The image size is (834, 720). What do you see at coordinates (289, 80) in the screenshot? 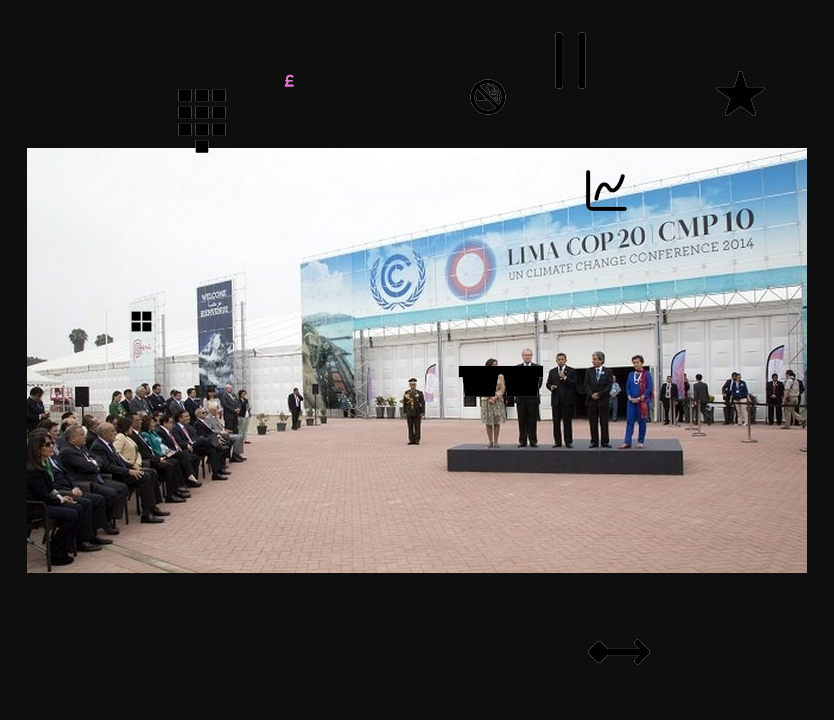
I see `indicates british pound sterling currency` at bounding box center [289, 80].